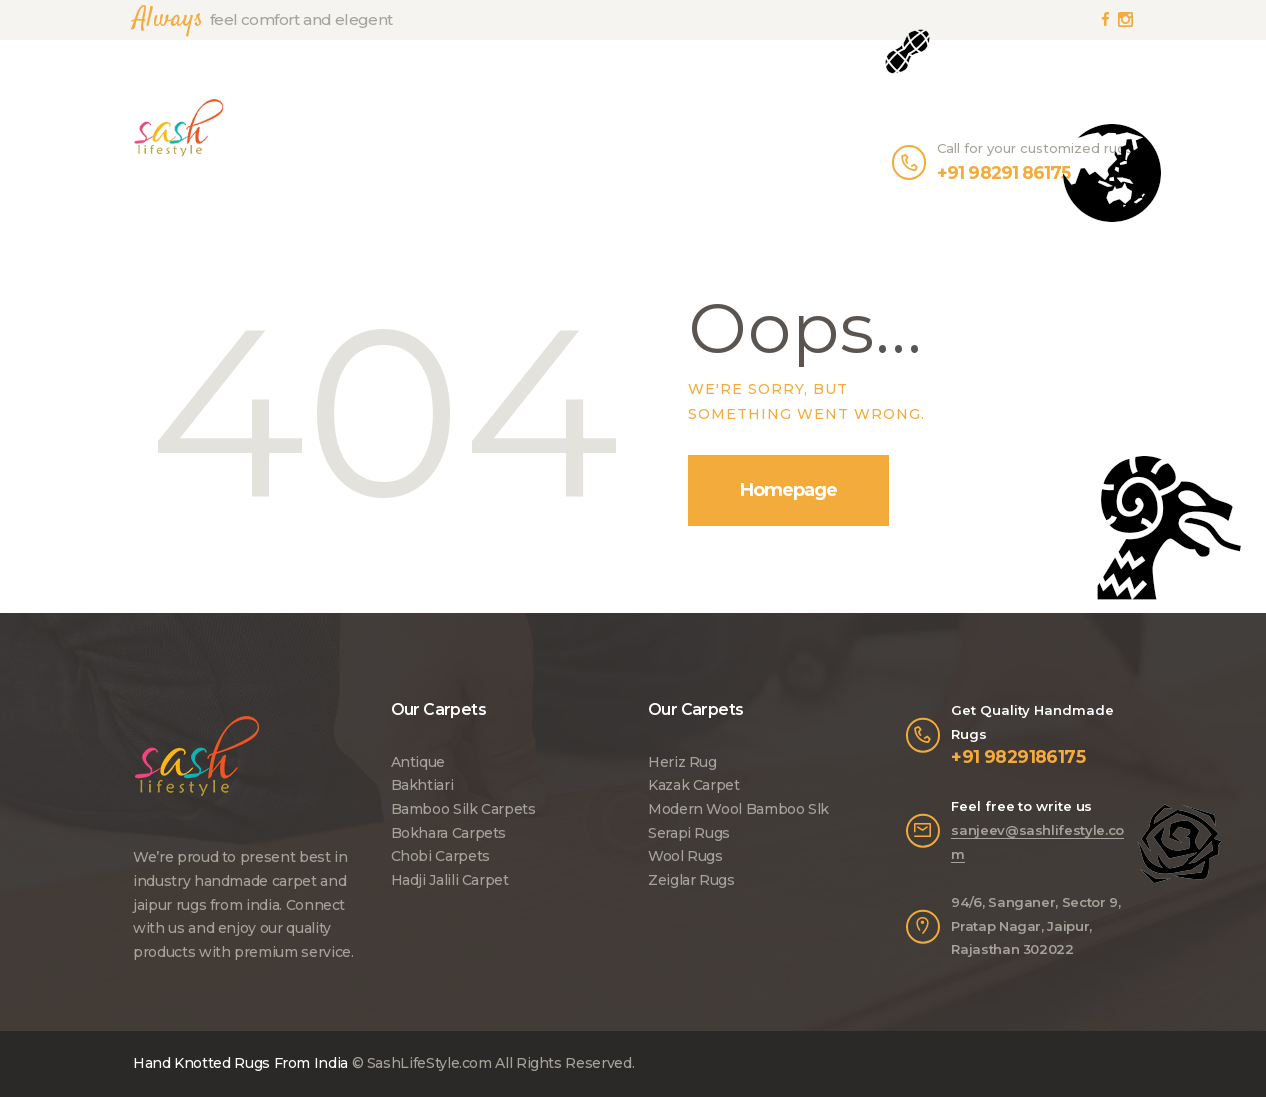  What do you see at coordinates (907, 51) in the screenshot?
I see `indicates peanut ingredient or allergen warning` at bounding box center [907, 51].